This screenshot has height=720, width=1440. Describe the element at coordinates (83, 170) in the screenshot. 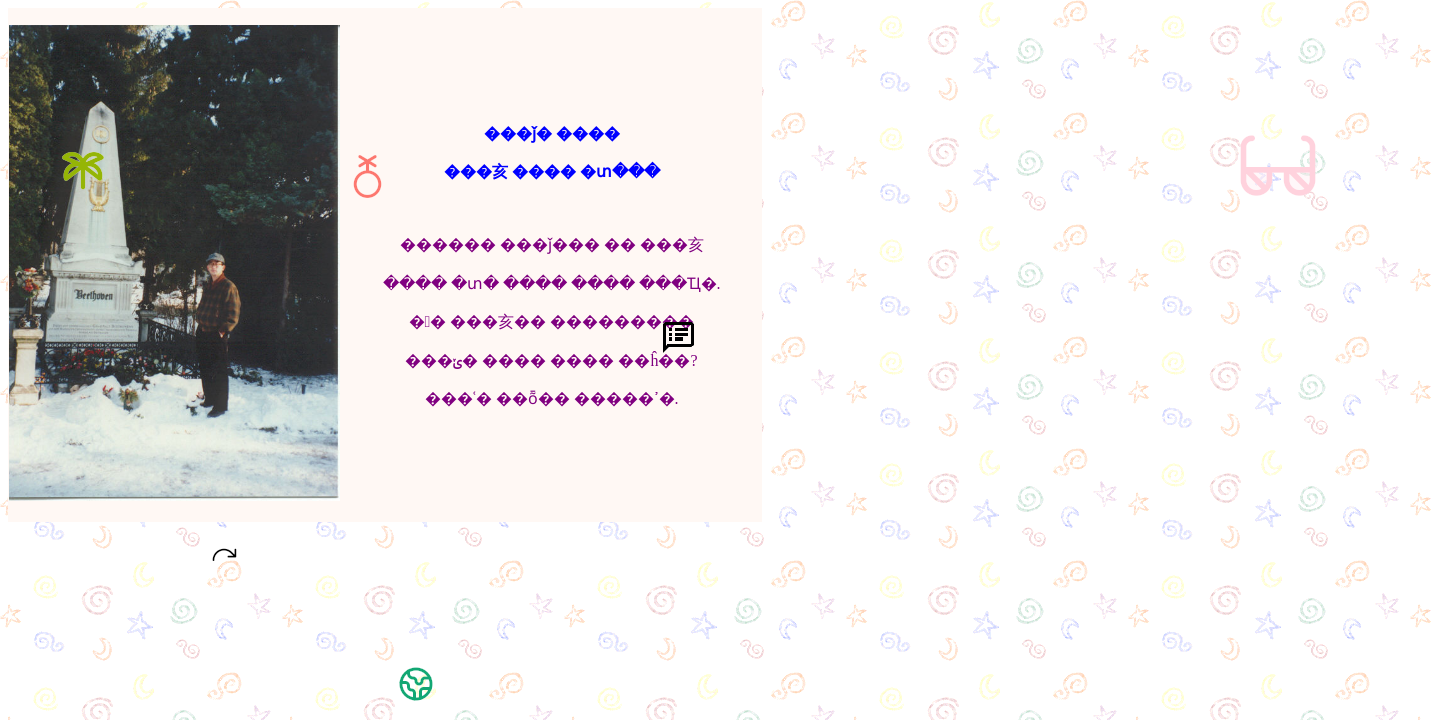

I see `indicates a tropical or vacation-related category` at that location.